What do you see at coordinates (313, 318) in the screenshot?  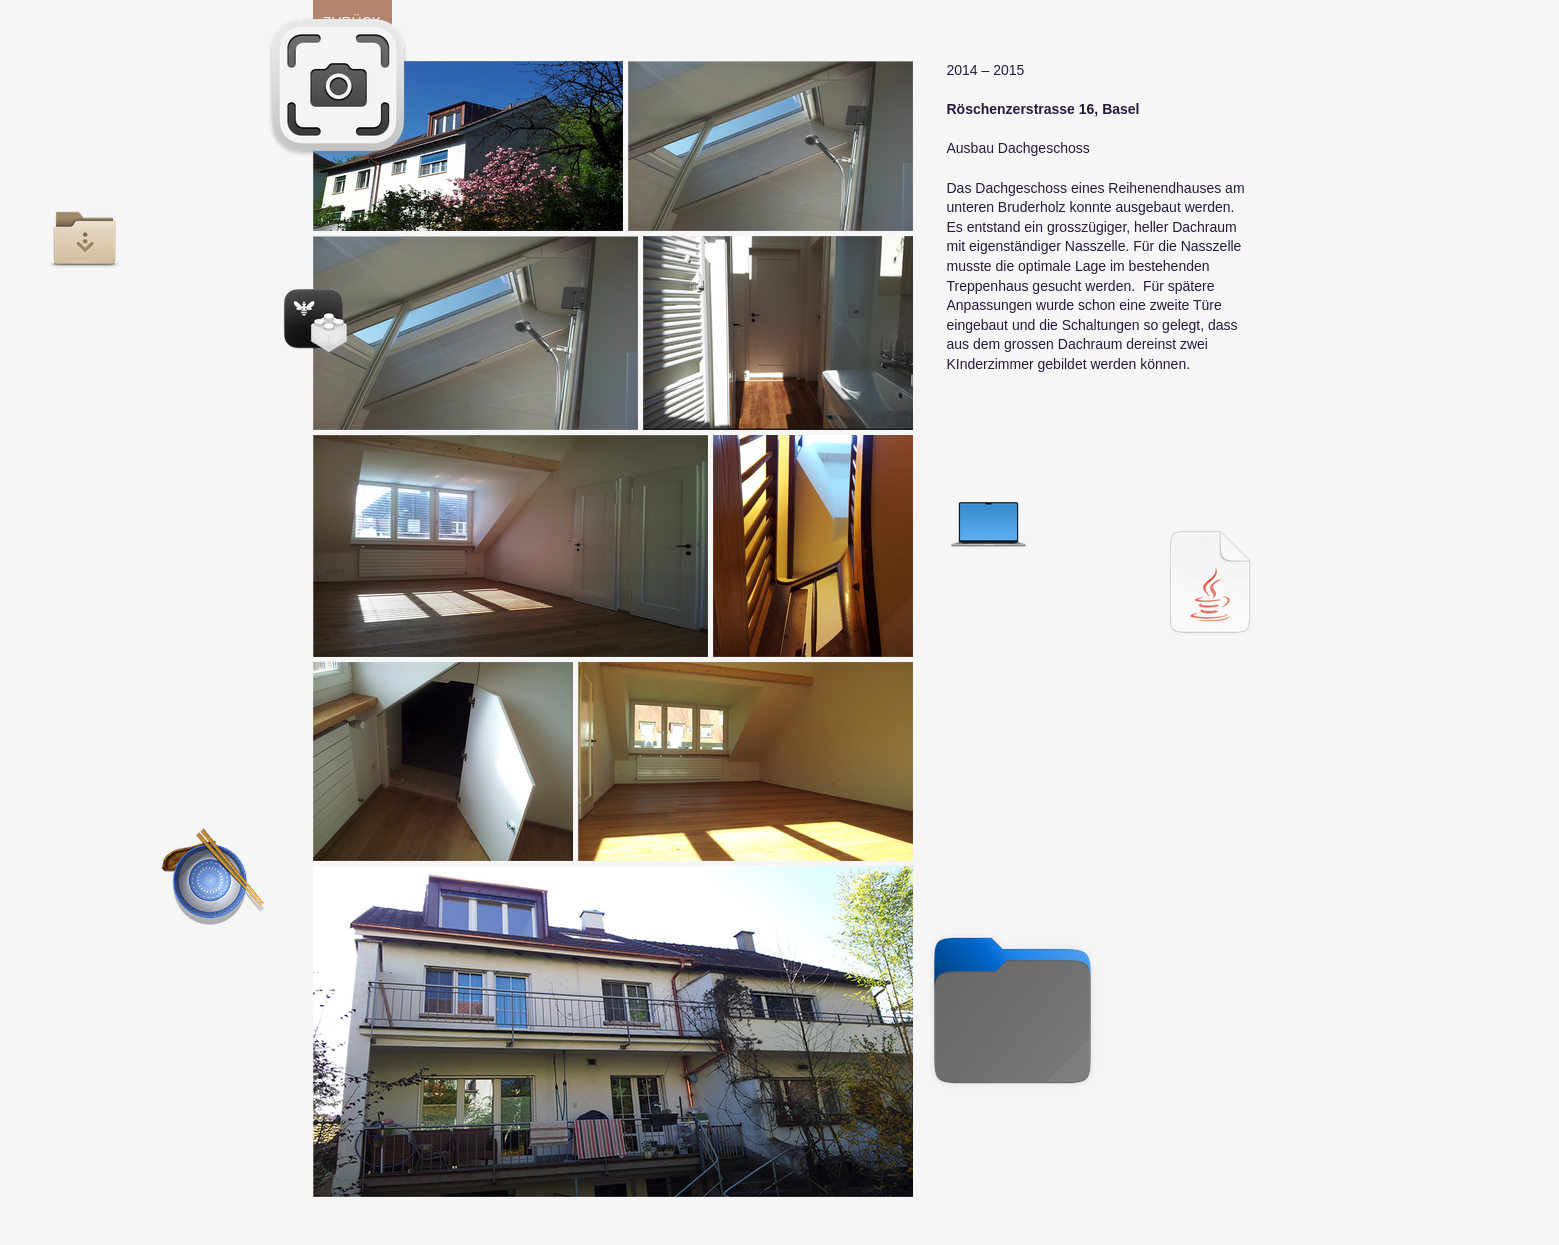 I see `open kandji extension manager` at bounding box center [313, 318].